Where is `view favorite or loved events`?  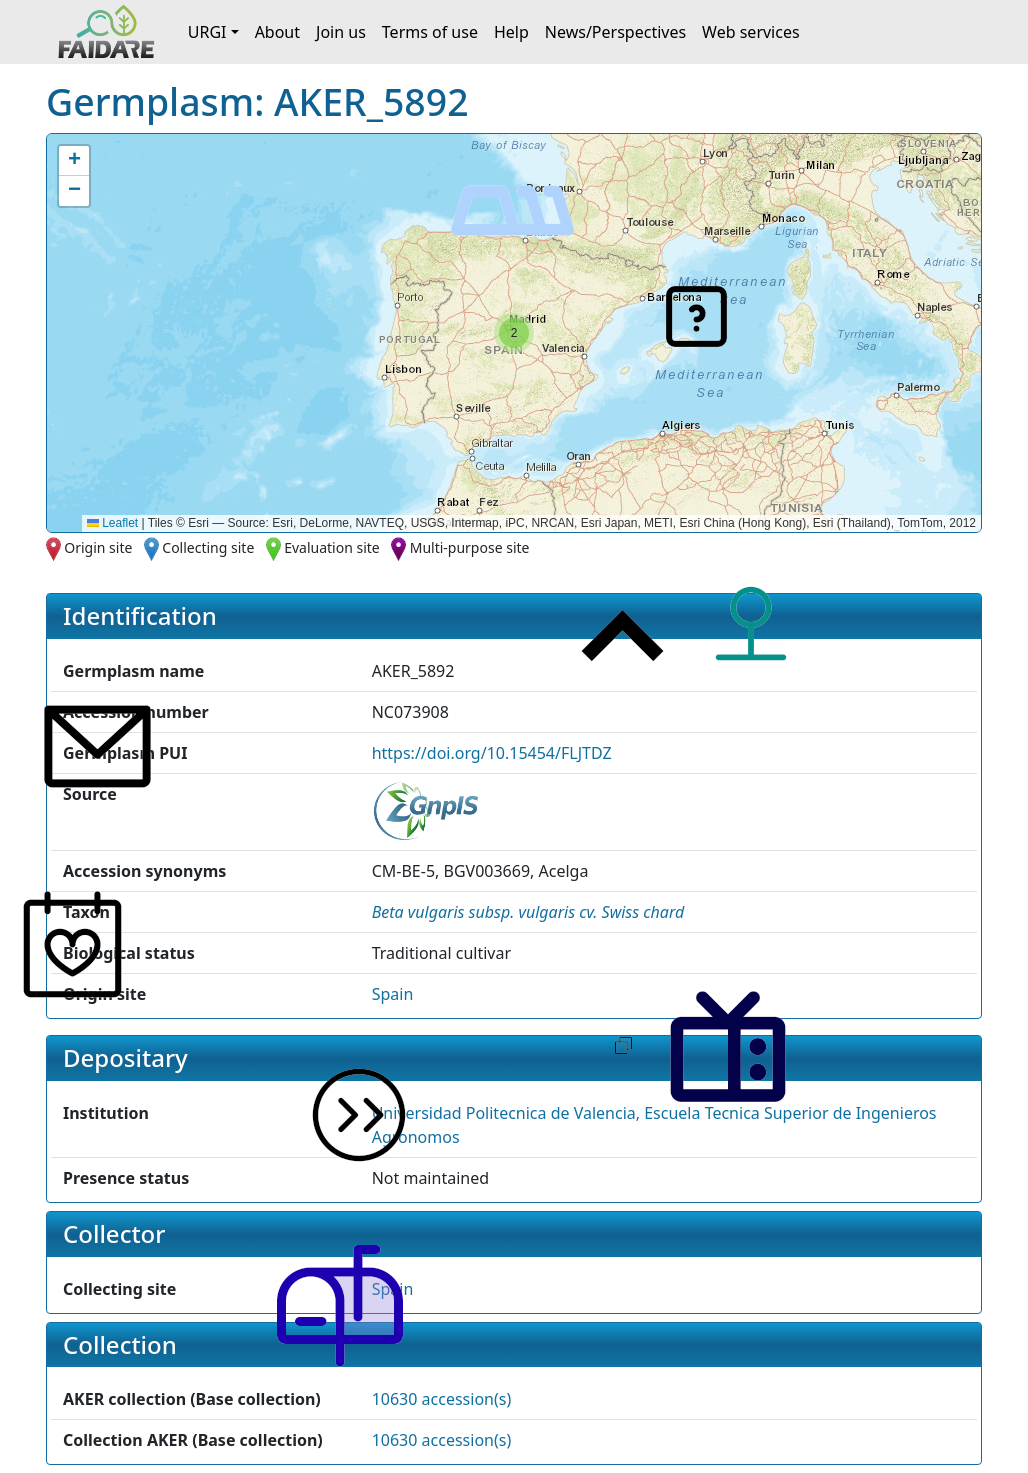 view favorite or loved events is located at coordinates (72, 948).